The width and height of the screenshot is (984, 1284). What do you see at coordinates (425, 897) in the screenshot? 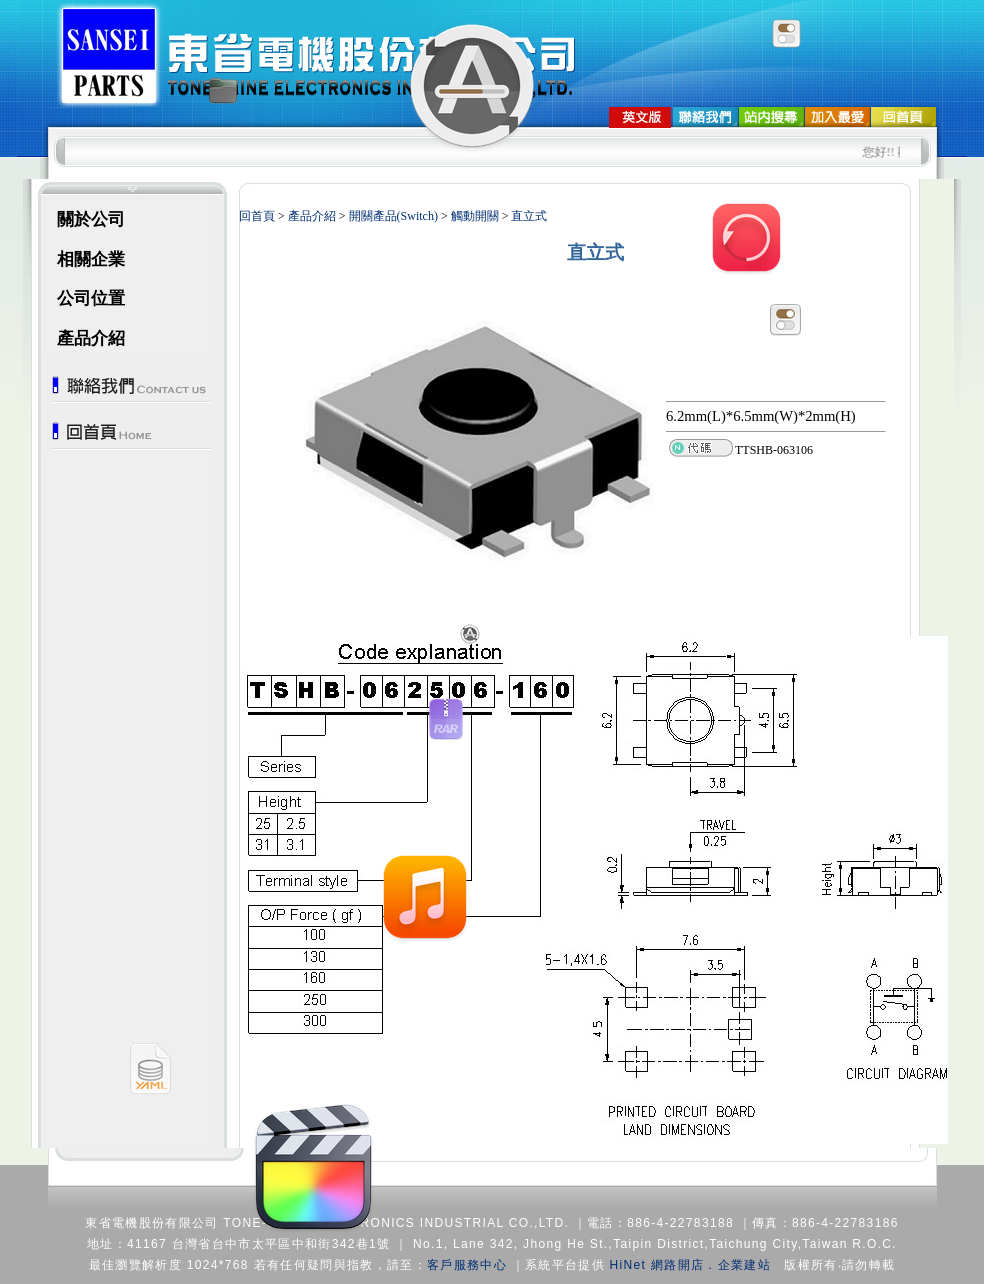
I see `open google play music app` at bounding box center [425, 897].